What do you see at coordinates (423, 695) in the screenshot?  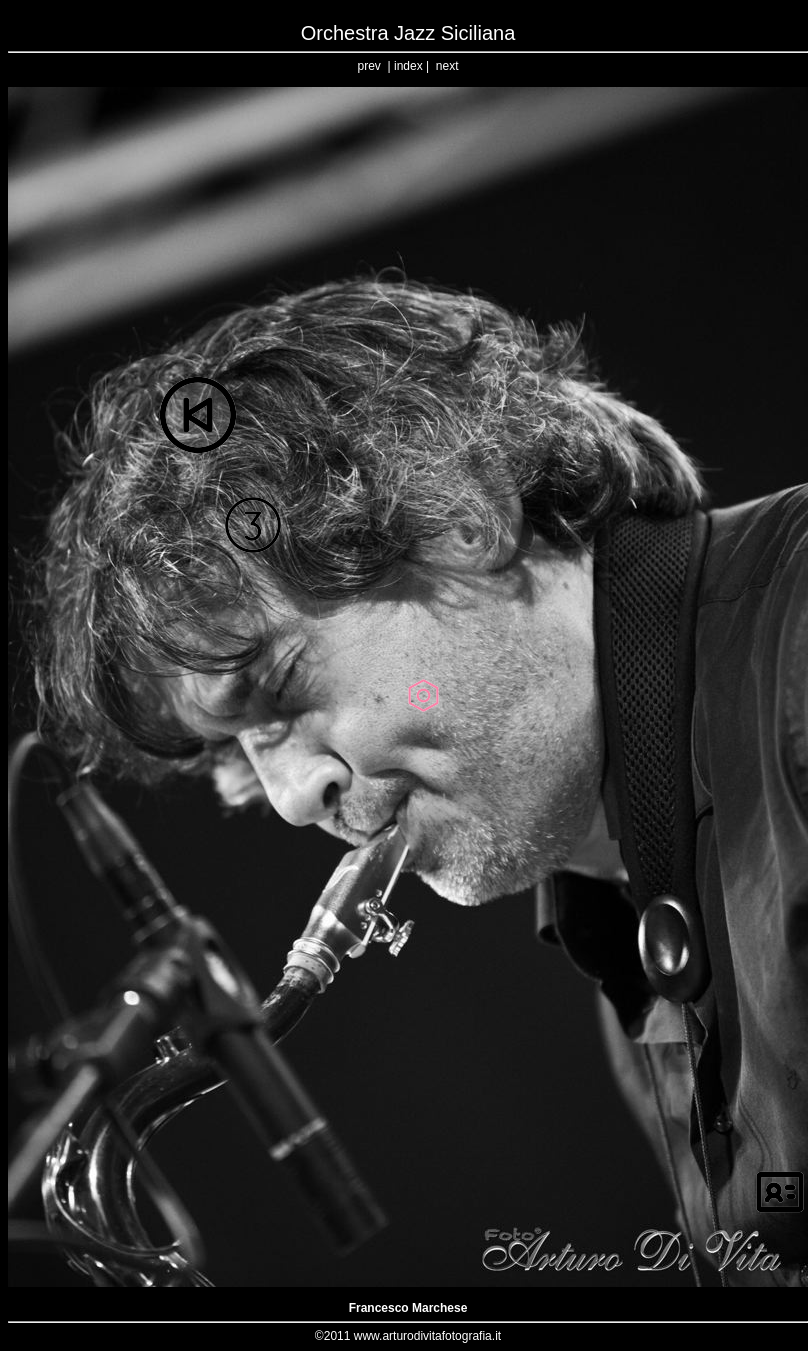 I see `access hardware or mechanical settings` at bounding box center [423, 695].